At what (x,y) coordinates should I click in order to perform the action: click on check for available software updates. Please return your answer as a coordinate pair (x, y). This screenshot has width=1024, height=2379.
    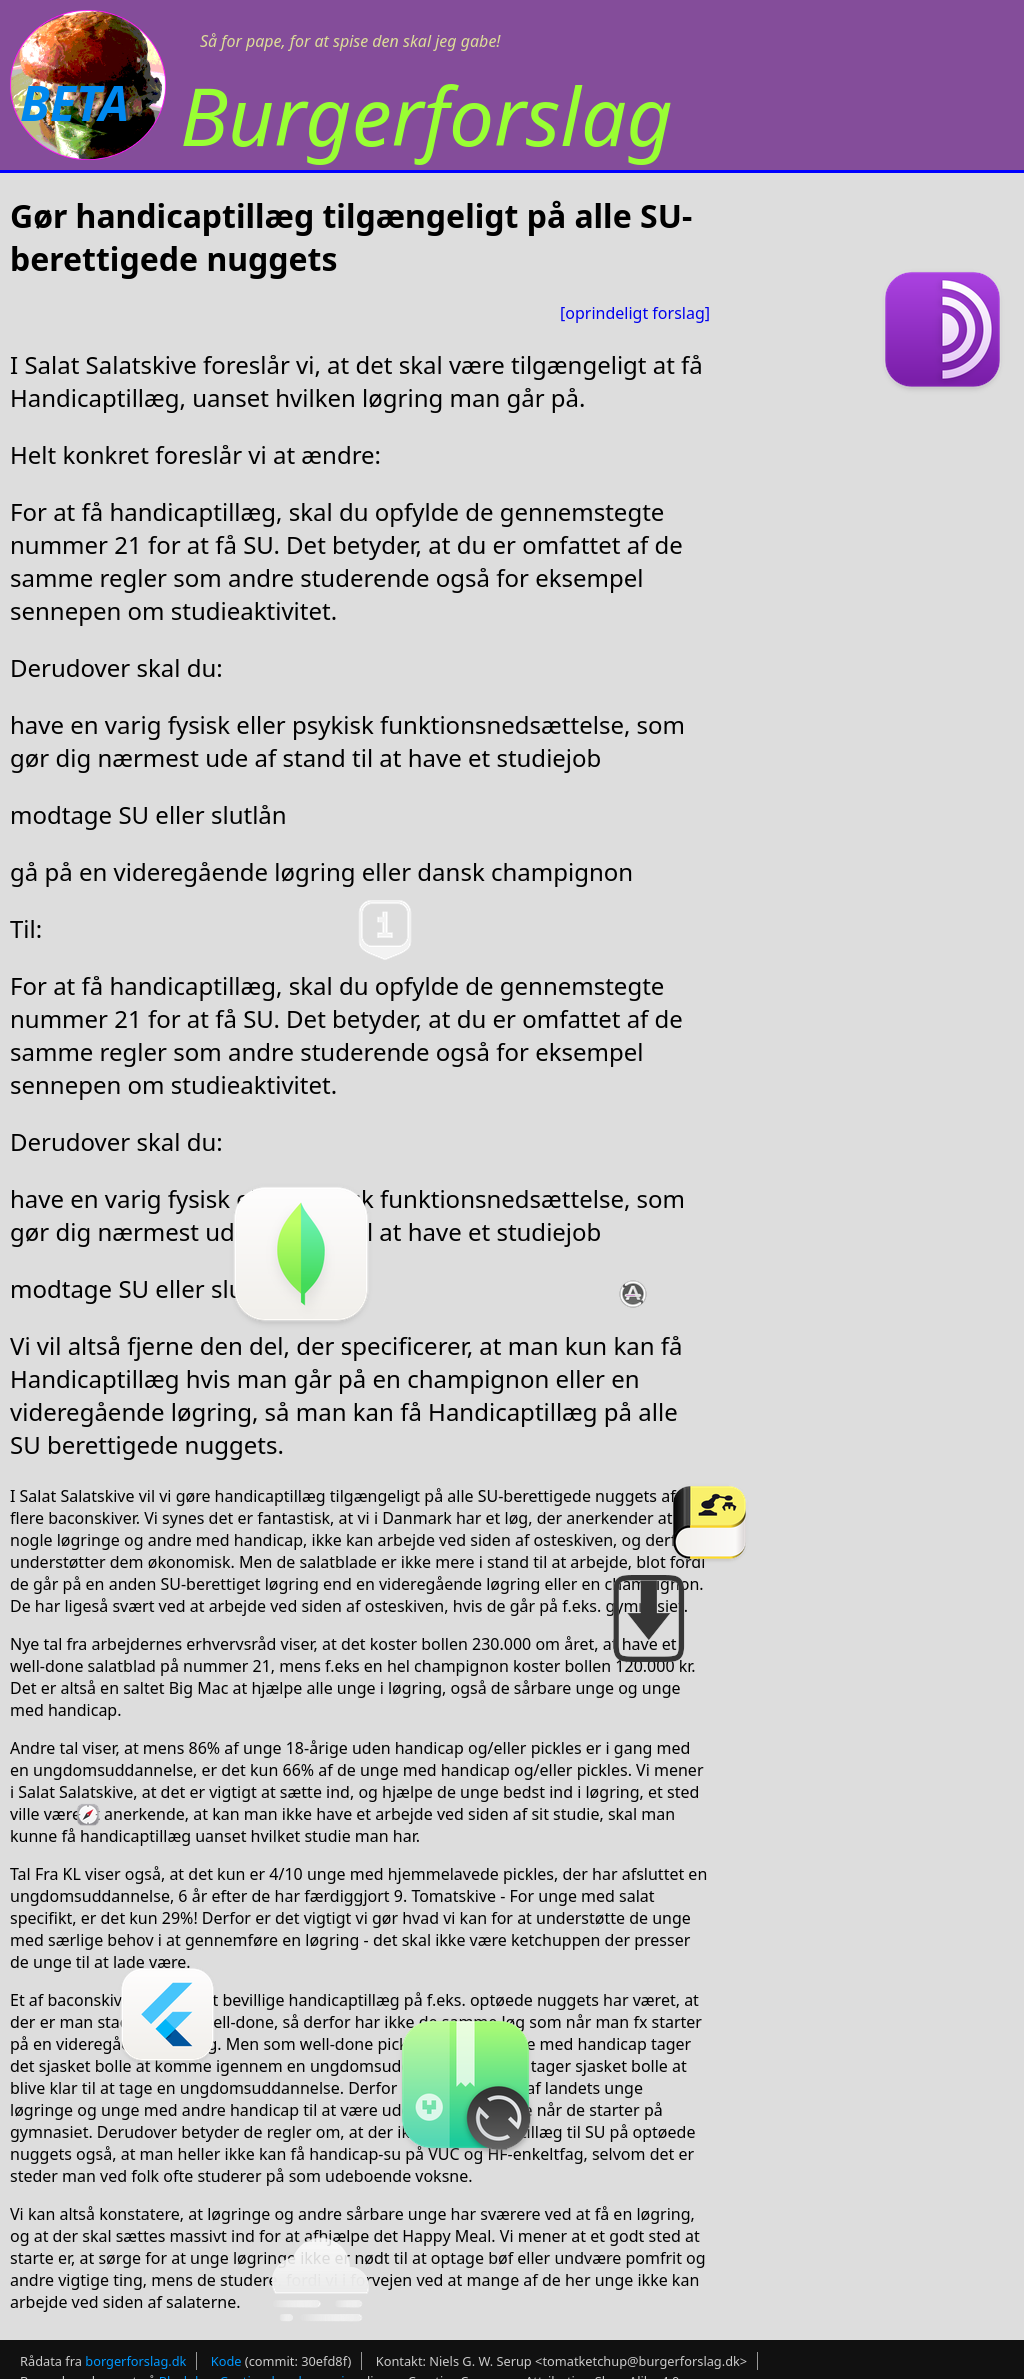
    Looking at the image, I should click on (633, 1294).